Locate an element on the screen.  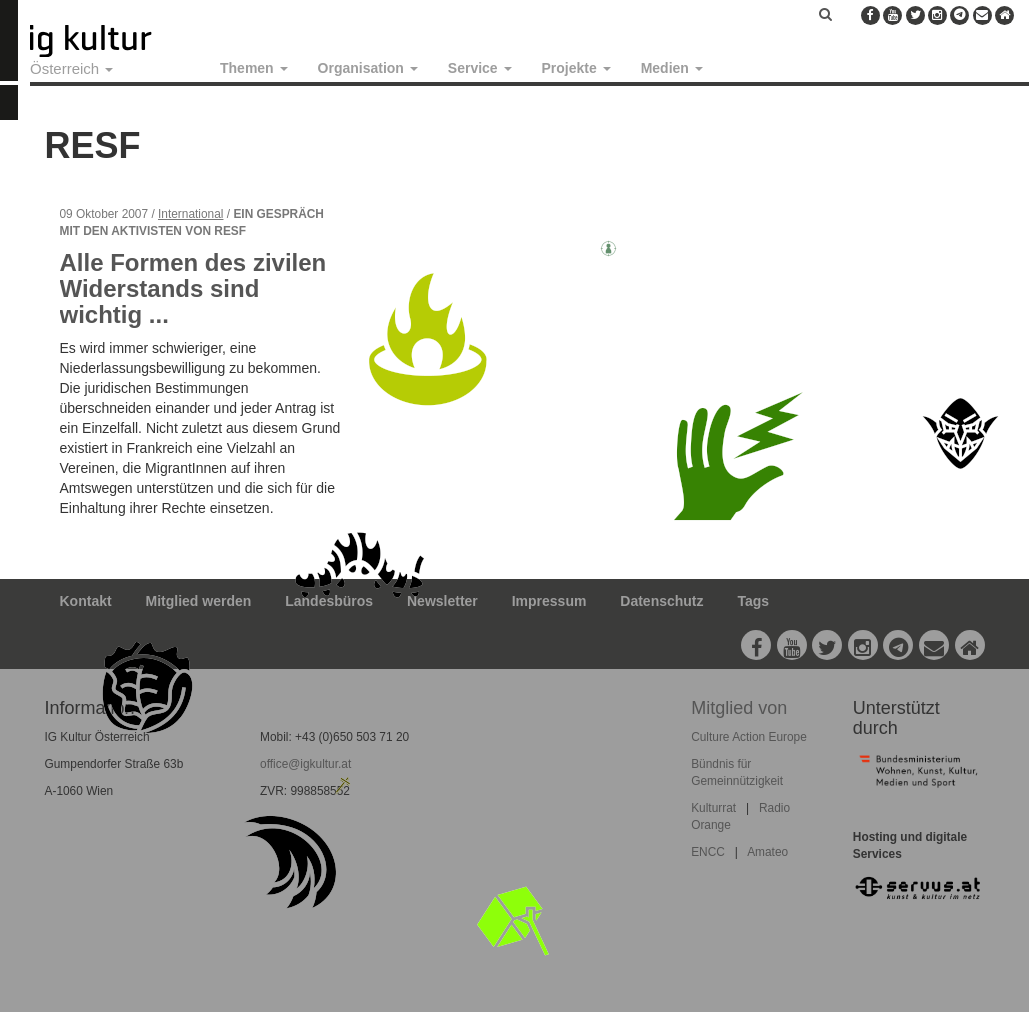
indicates religious or faith-based content is located at coordinates (343, 785).